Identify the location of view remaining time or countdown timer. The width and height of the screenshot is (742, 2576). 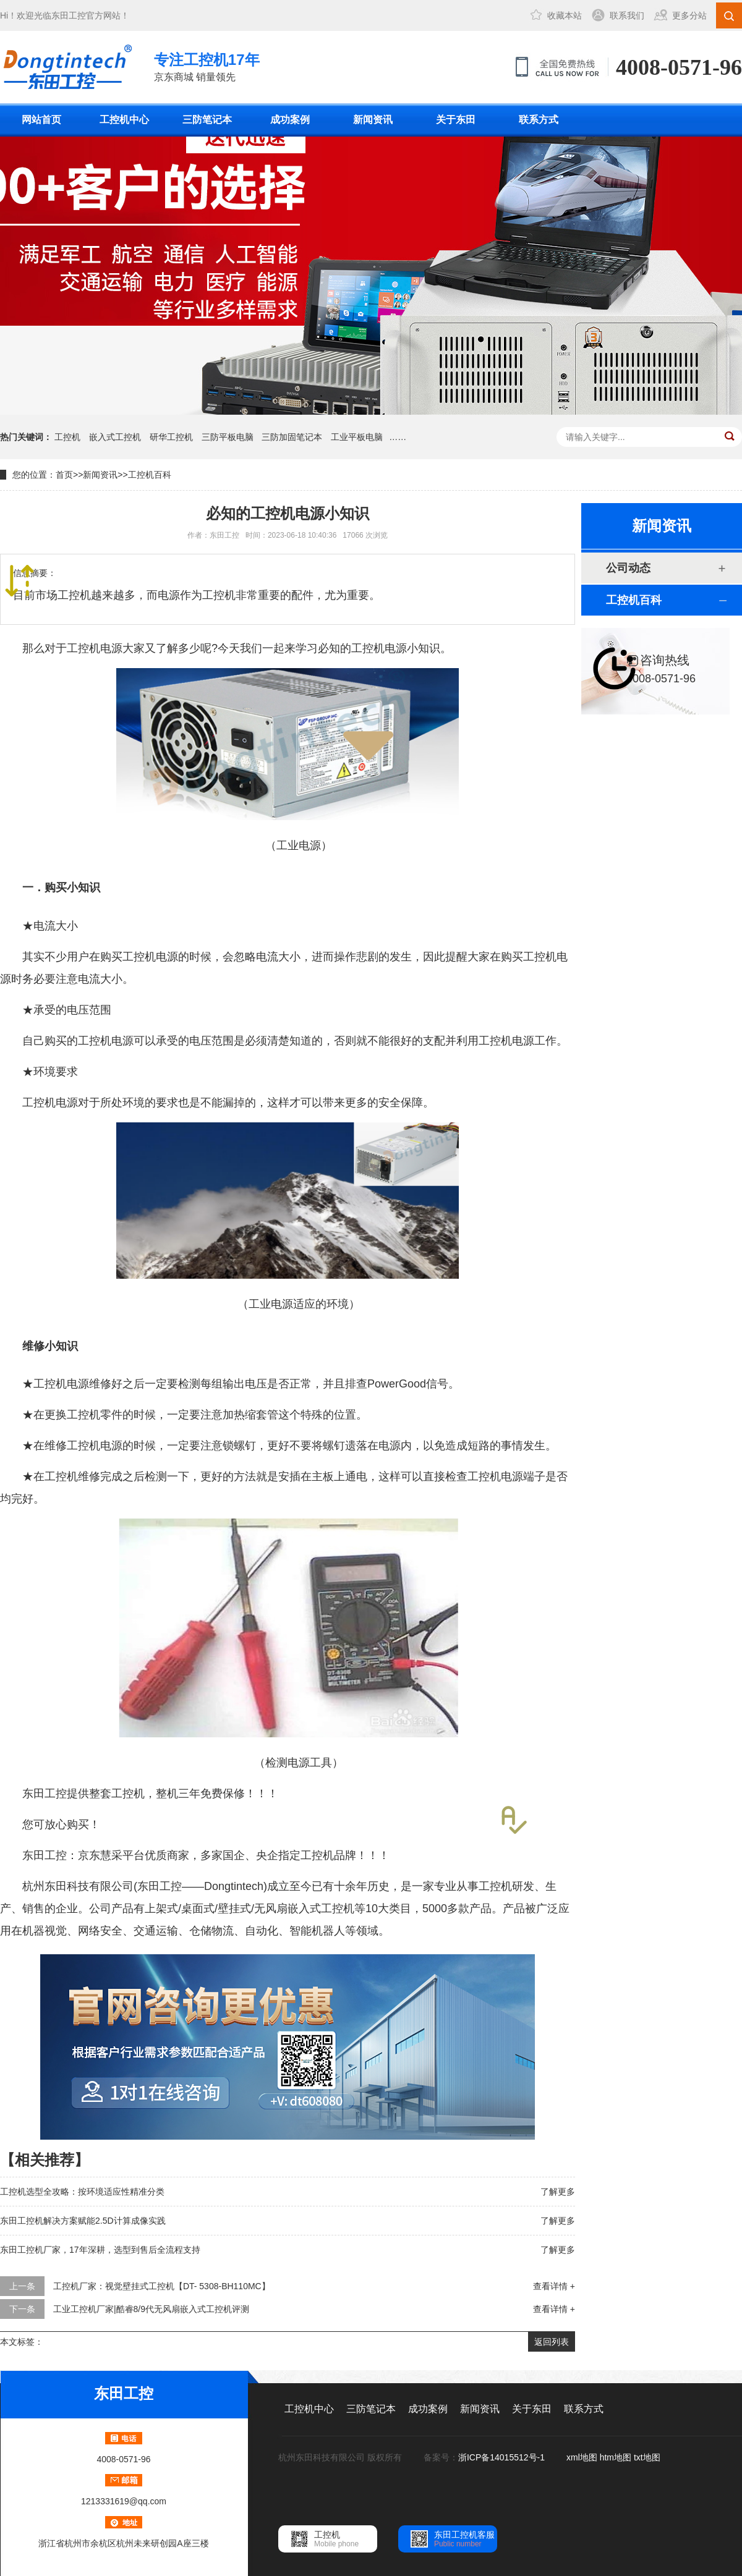
(614, 668).